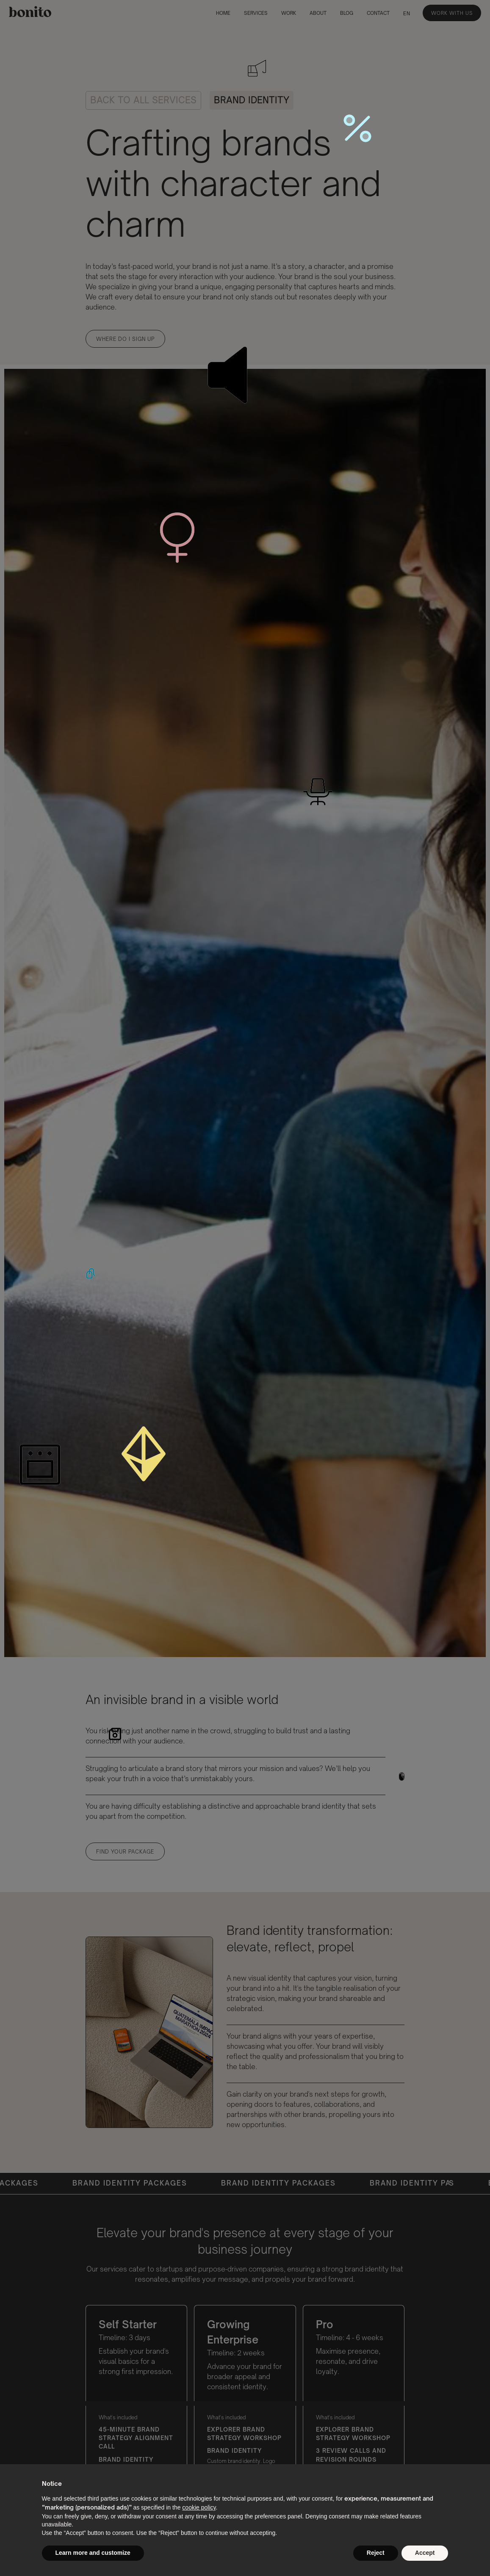 The width and height of the screenshot is (490, 2576). Describe the element at coordinates (90, 1273) in the screenshot. I see `select tea or hot beverage option` at that location.